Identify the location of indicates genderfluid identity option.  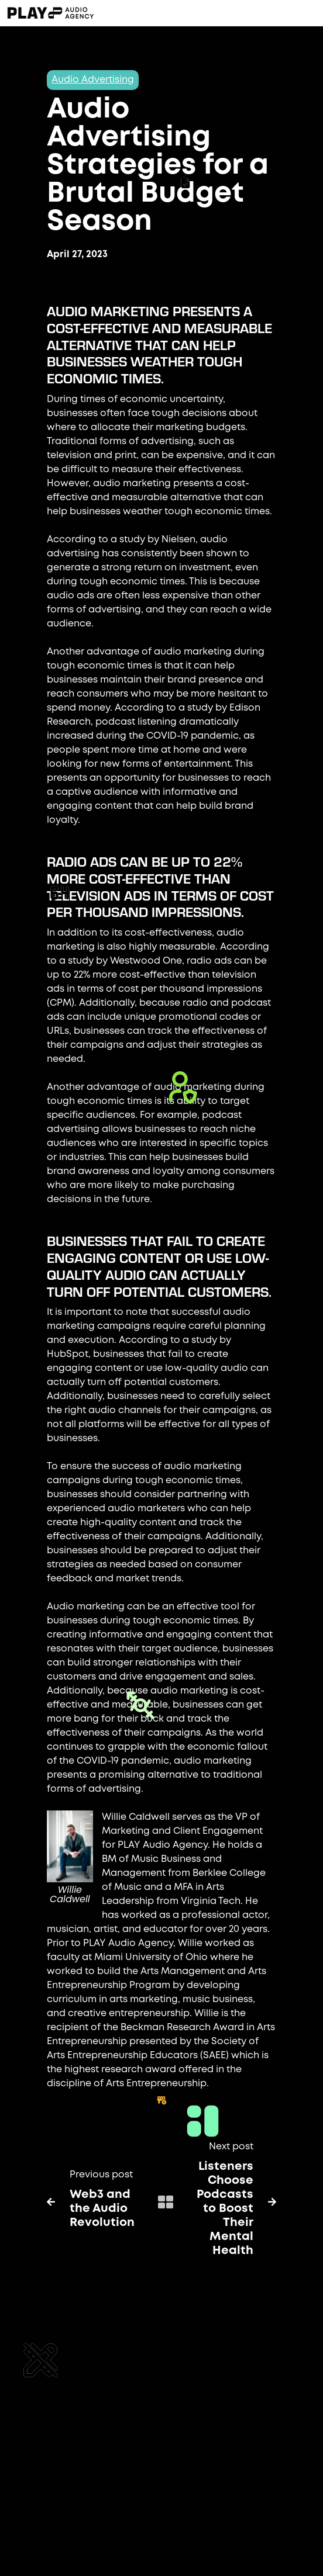
(140, 1705).